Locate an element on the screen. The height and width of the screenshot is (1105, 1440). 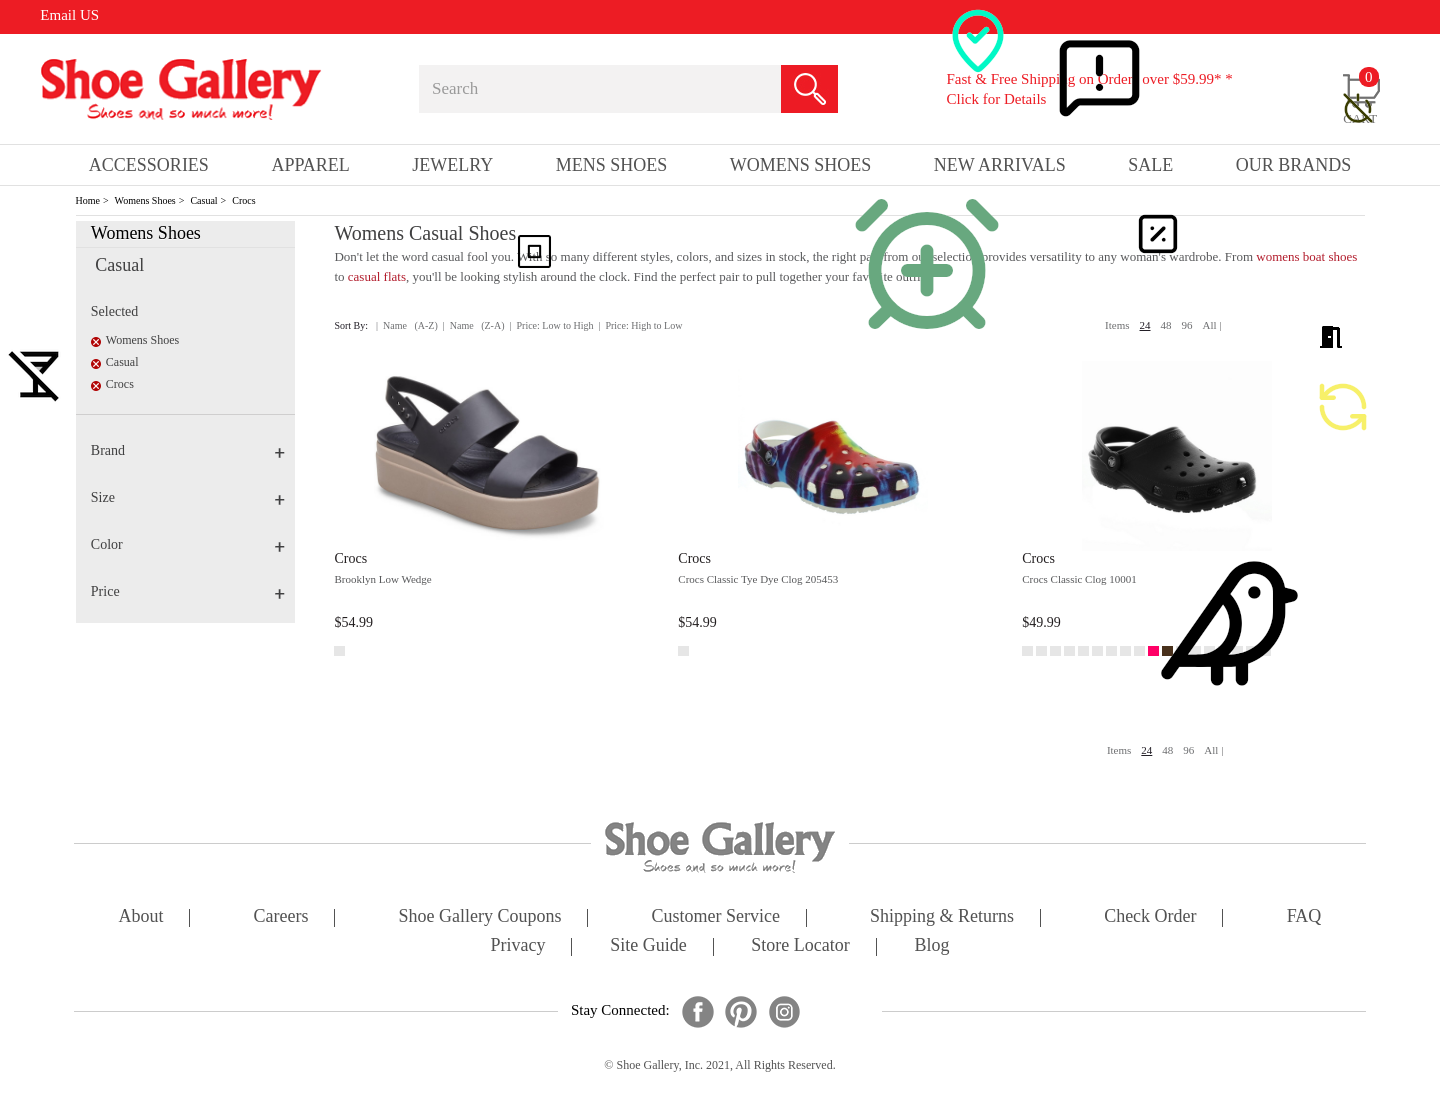
power off or shutdown disabled is located at coordinates (1358, 108).